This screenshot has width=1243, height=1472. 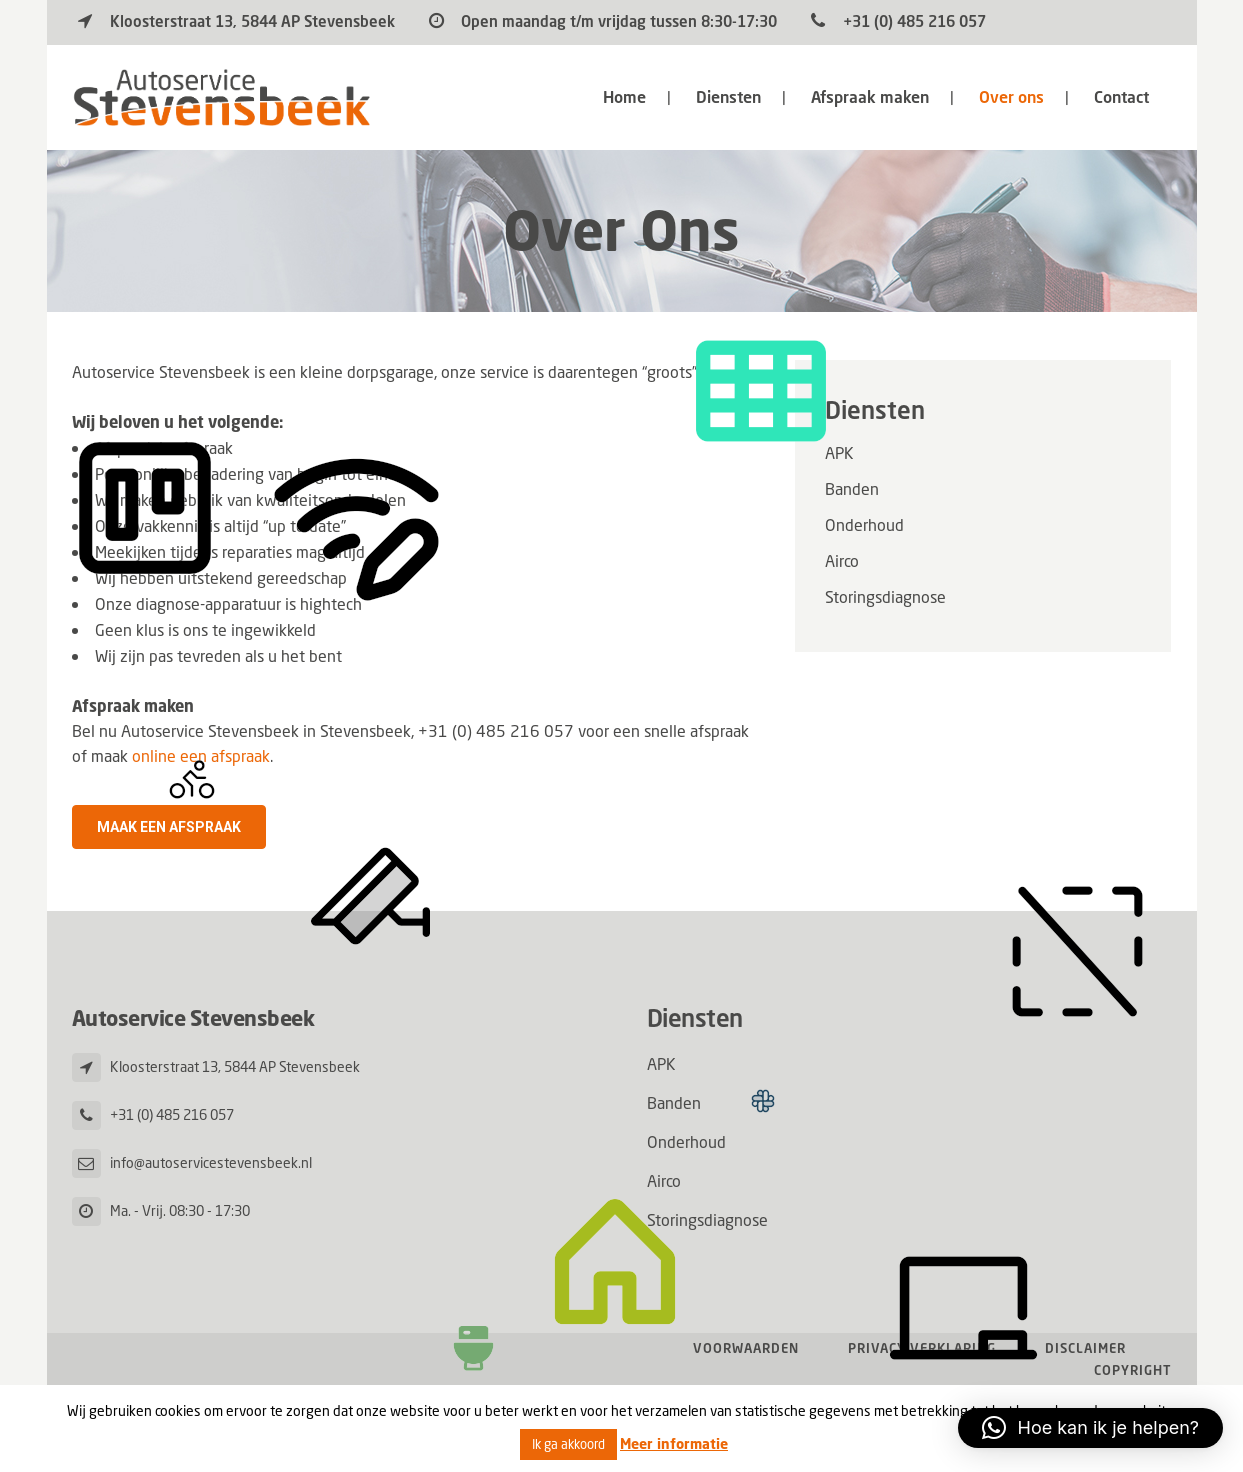 I want to click on select cycling as transportation mode, so click(x=192, y=781).